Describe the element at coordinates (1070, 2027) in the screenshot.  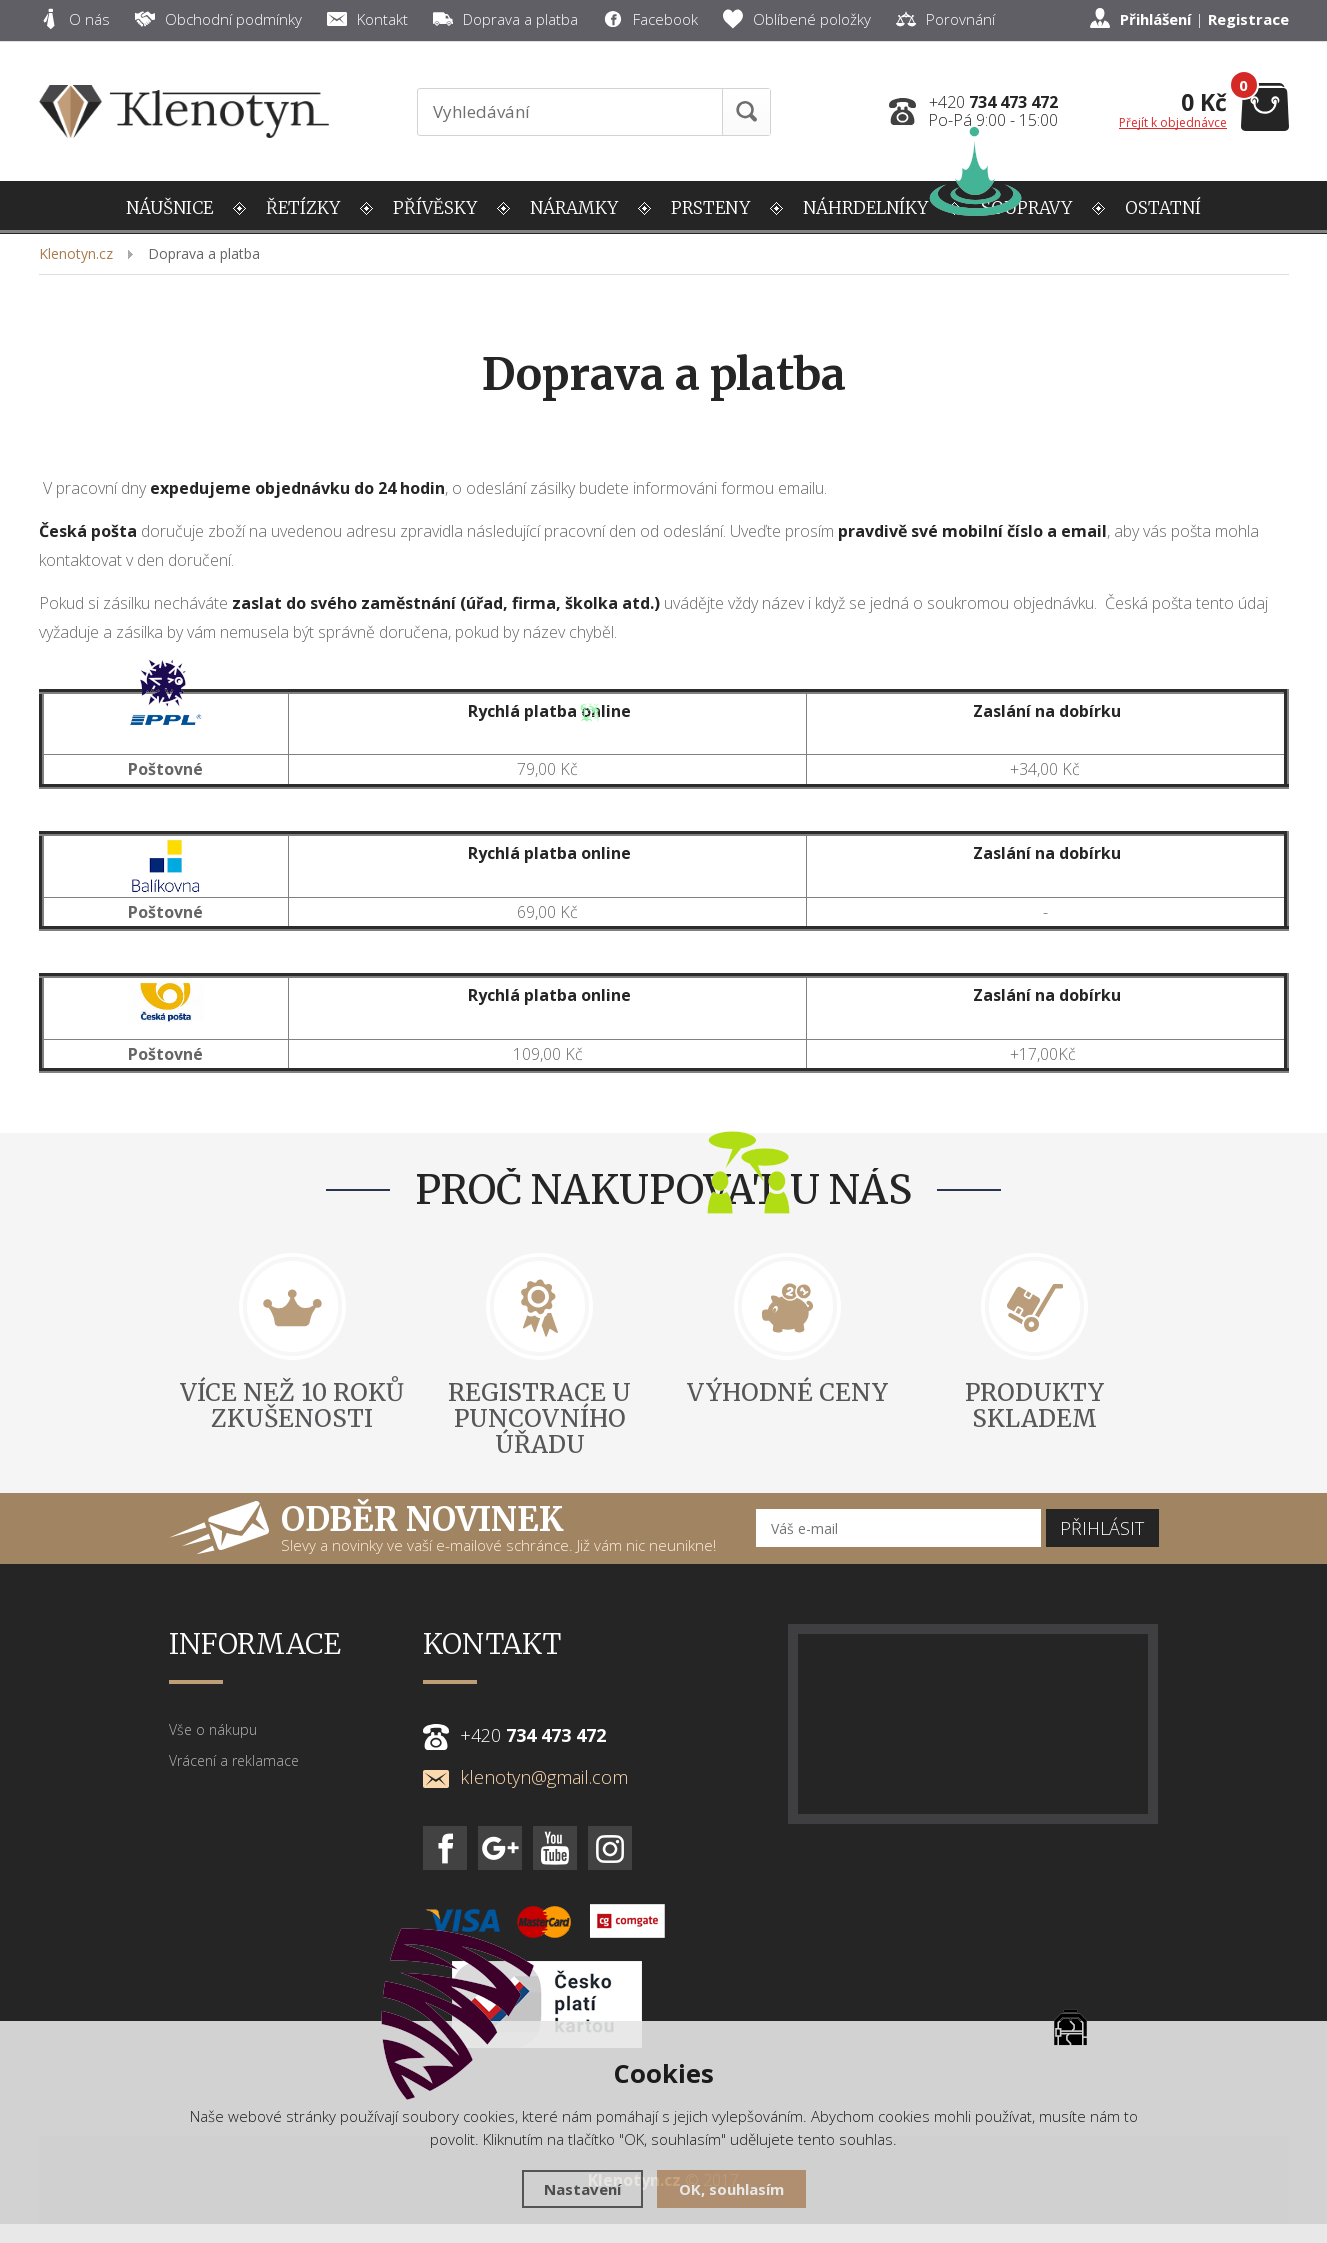
I see `access airlock or sealed compartment controls` at that location.